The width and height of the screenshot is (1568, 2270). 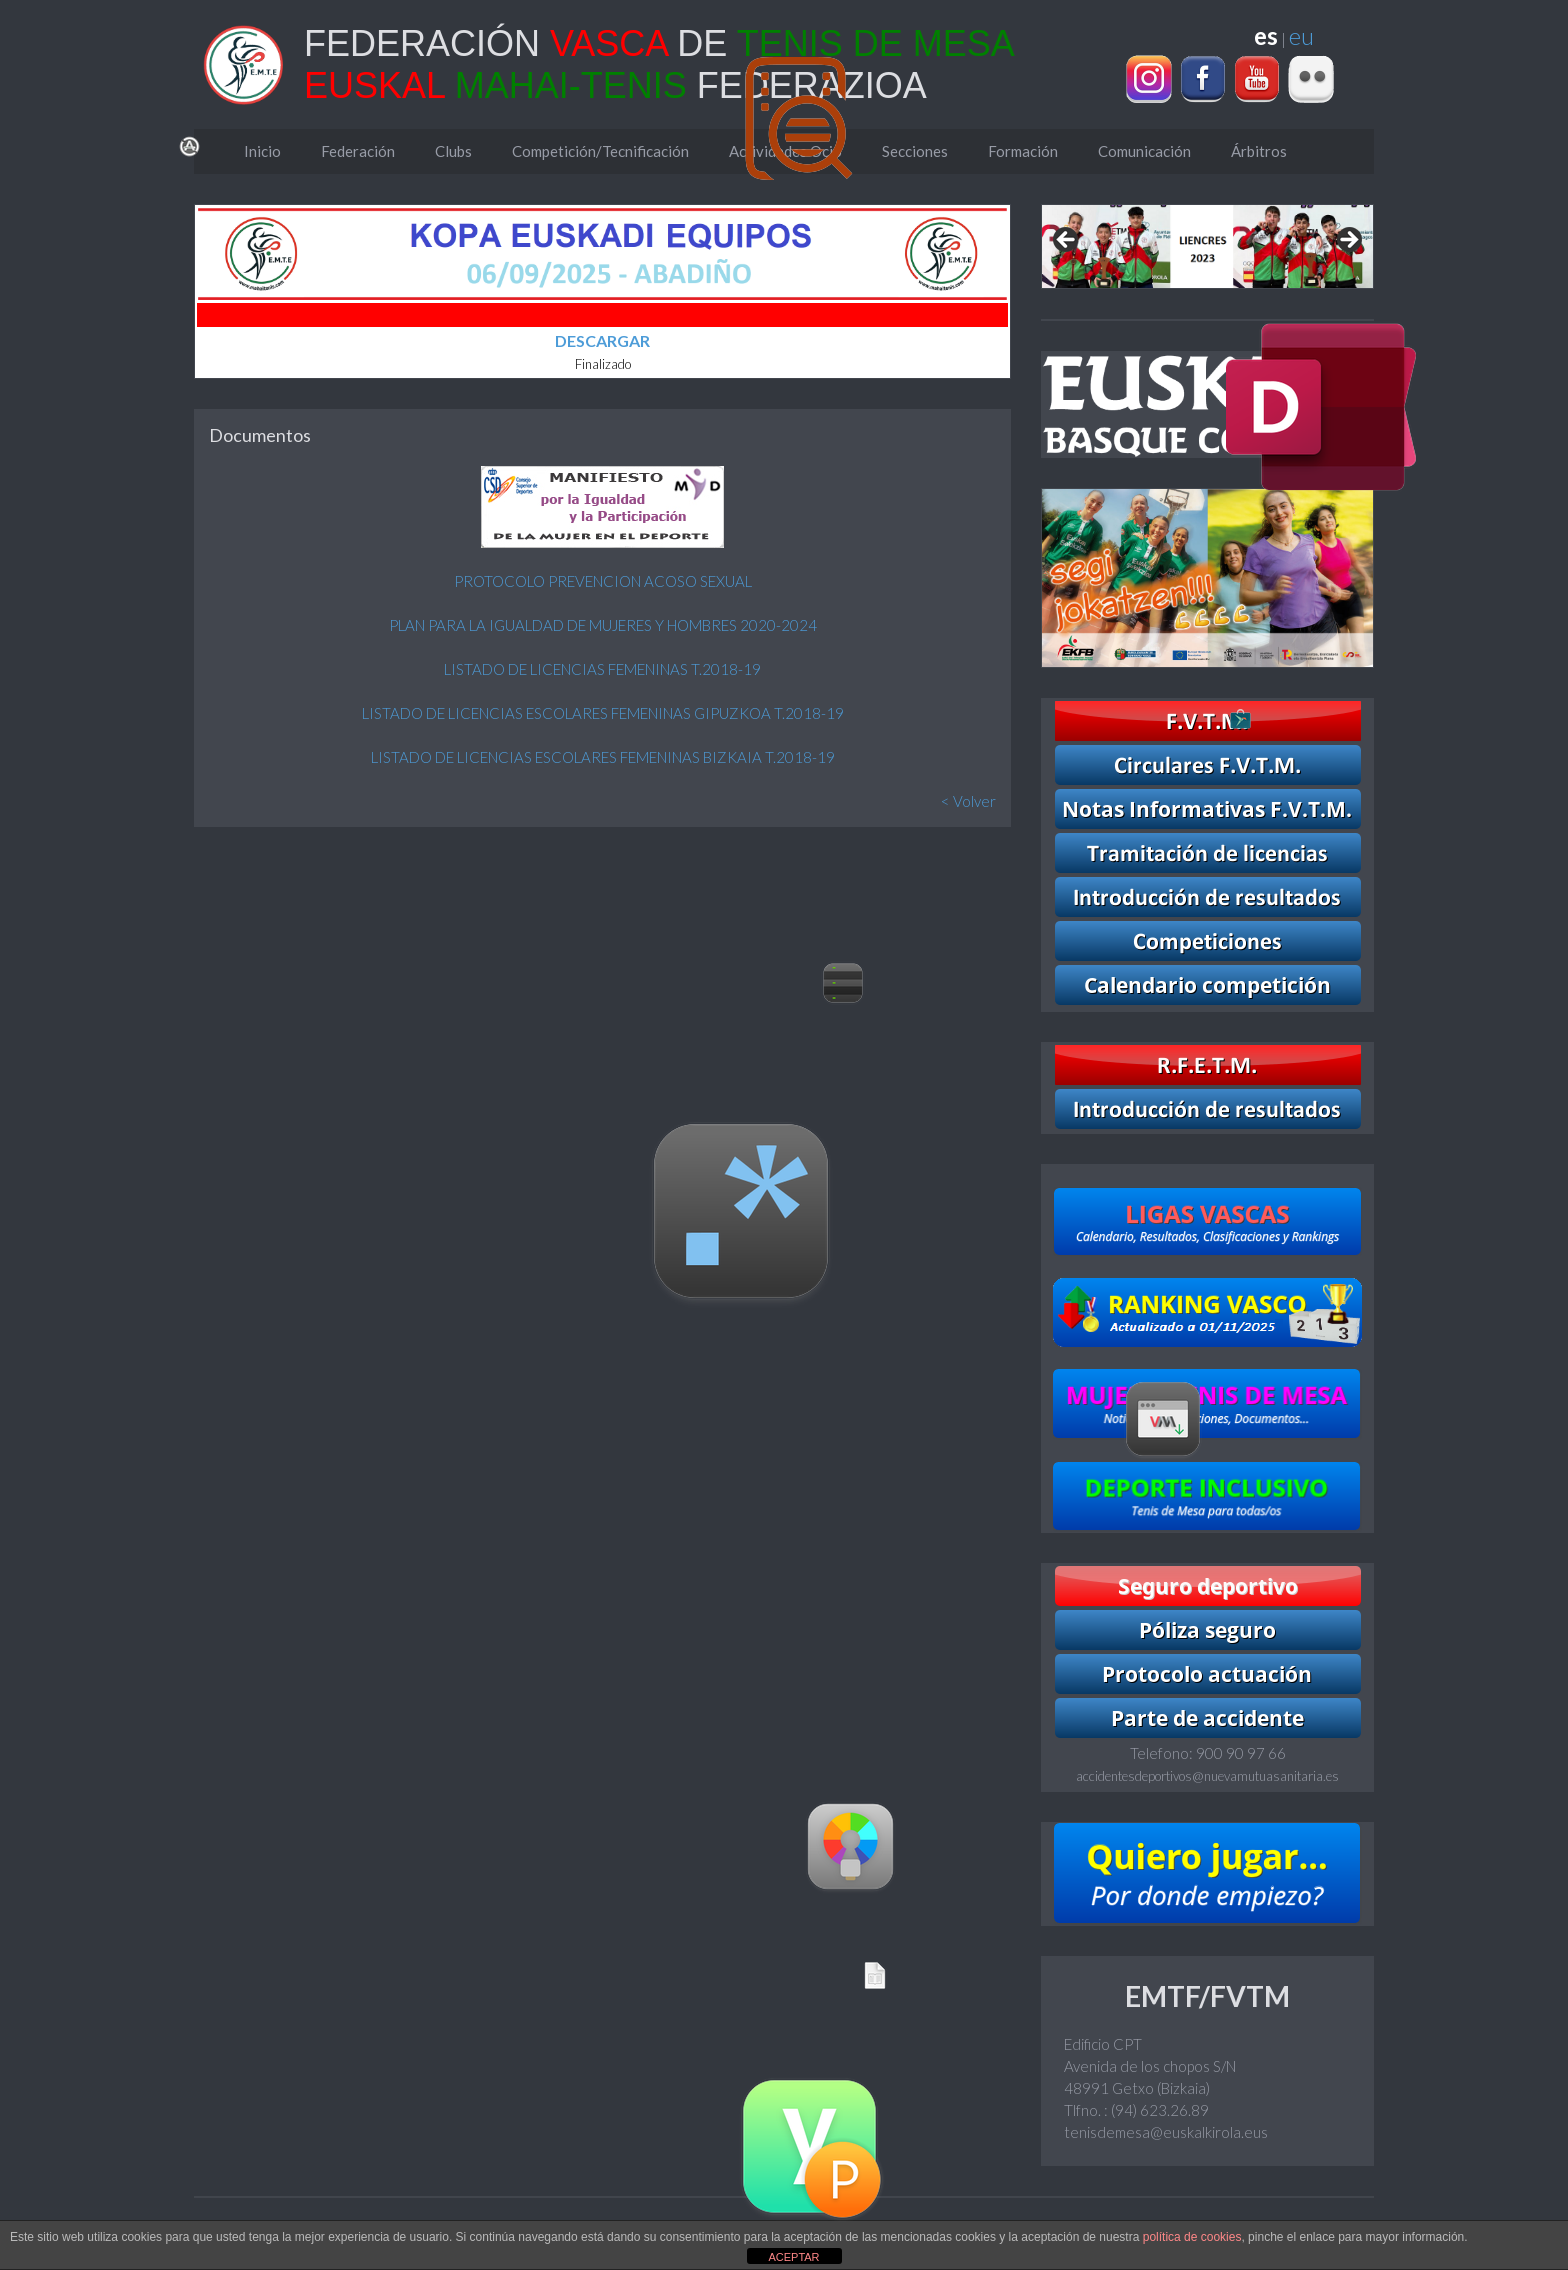 I want to click on open OpenRGB lighting control application, so click(x=850, y=1846).